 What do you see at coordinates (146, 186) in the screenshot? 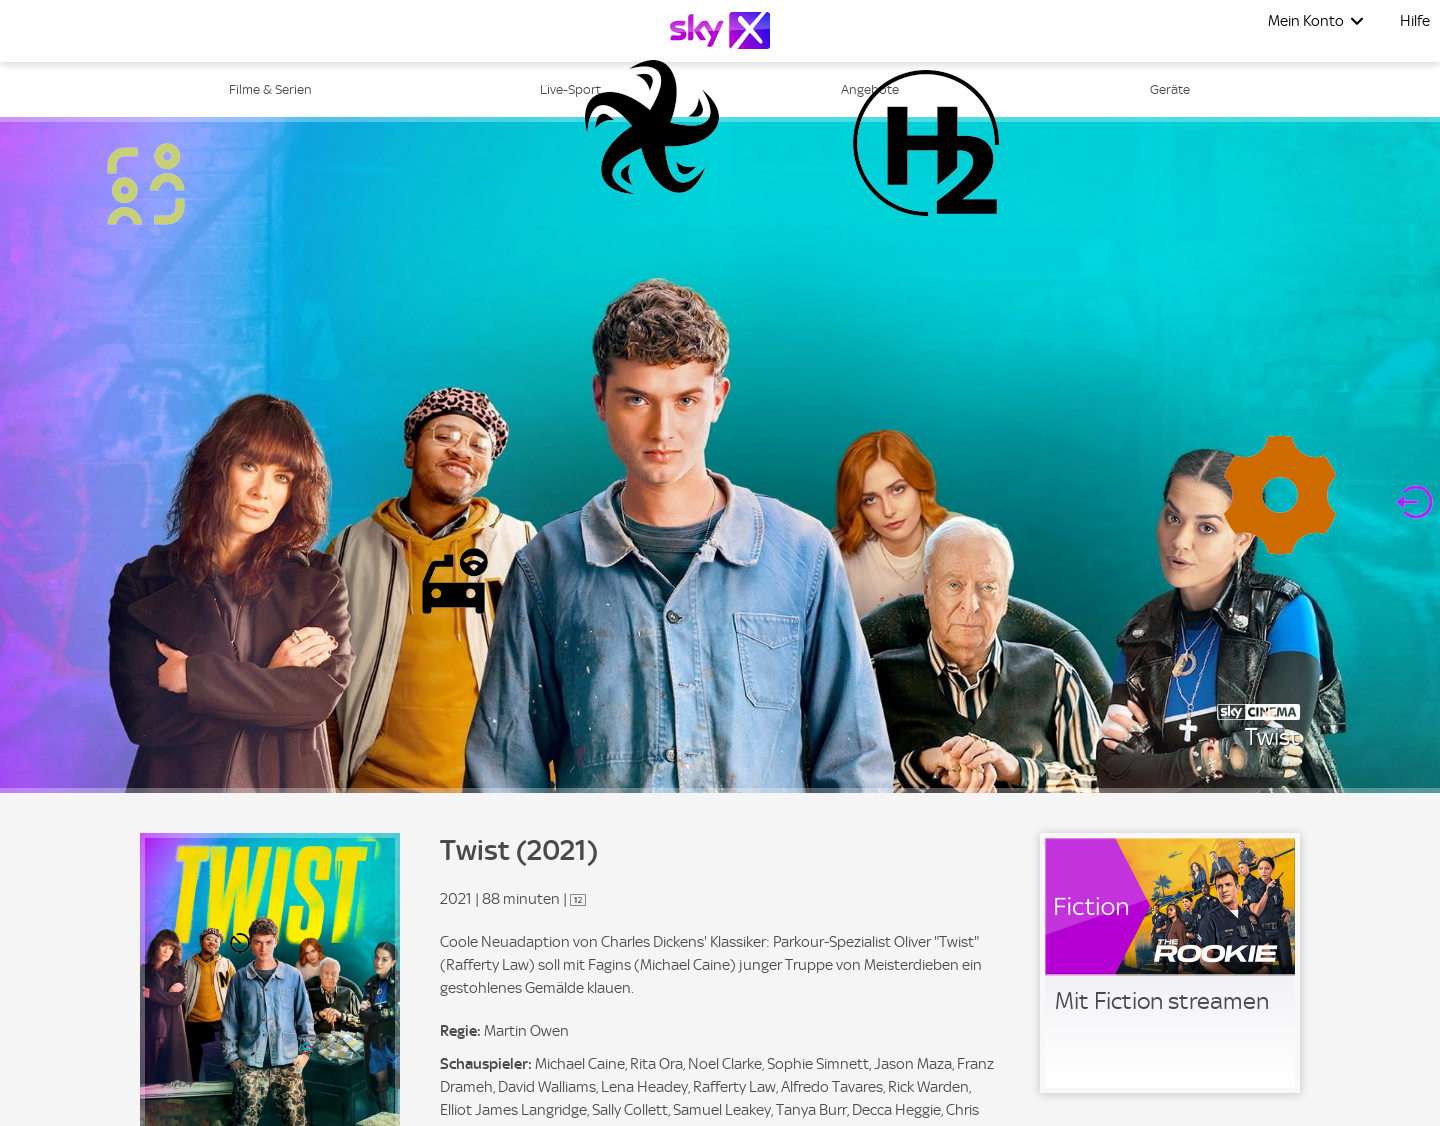
I see `peer-to-peer connection or transfer` at bounding box center [146, 186].